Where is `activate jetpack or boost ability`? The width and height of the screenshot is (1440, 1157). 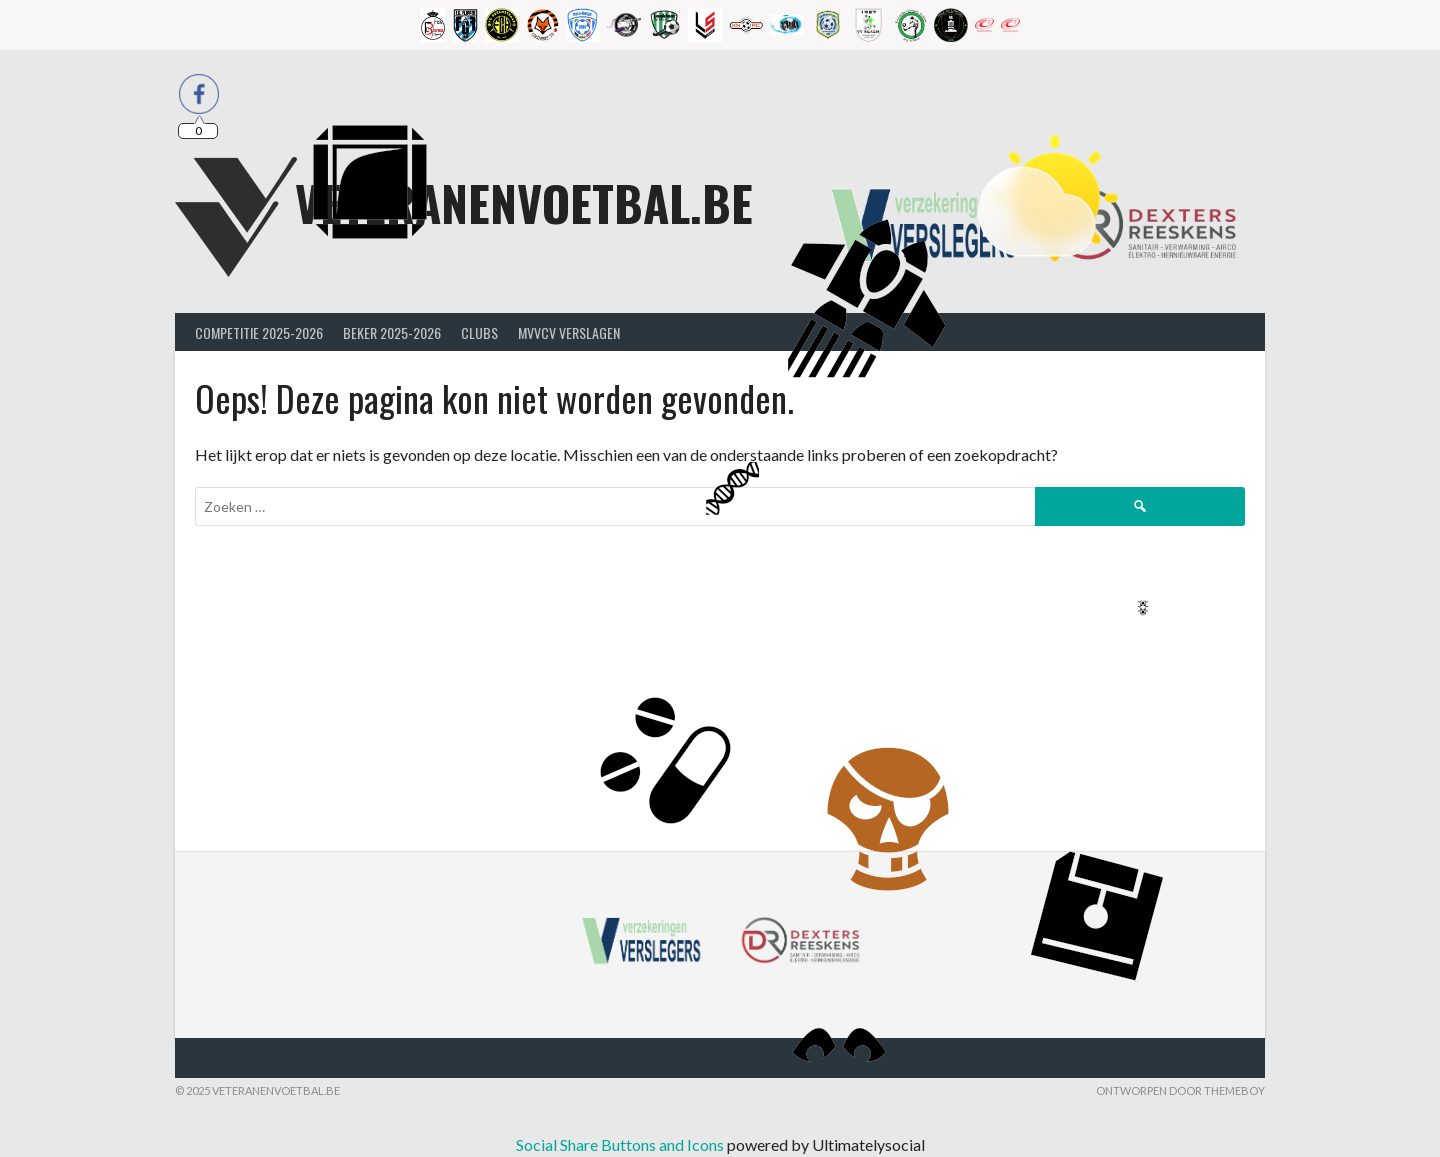 activate jetpack or boost ability is located at coordinates (867, 297).